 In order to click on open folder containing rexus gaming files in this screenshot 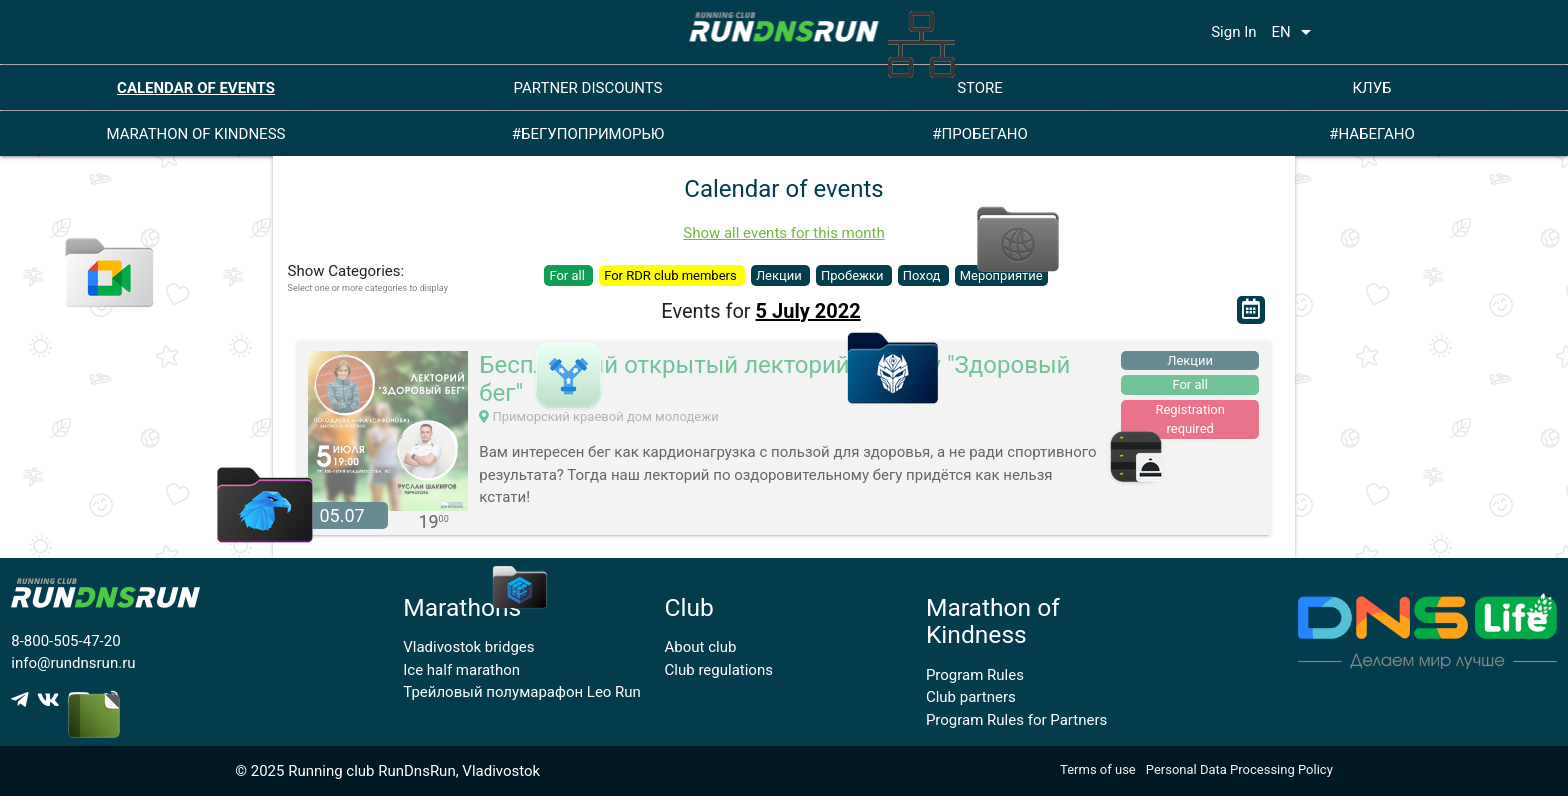, I will do `click(892, 370)`.